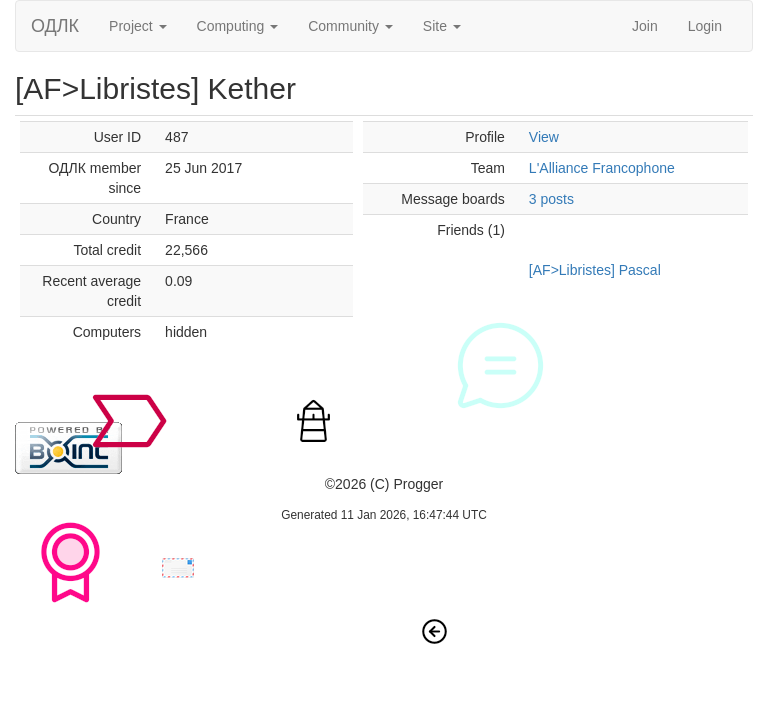  Describe the element at coordinates (500, 365) in the screenshot. I see `open chat or messaging` at that location.